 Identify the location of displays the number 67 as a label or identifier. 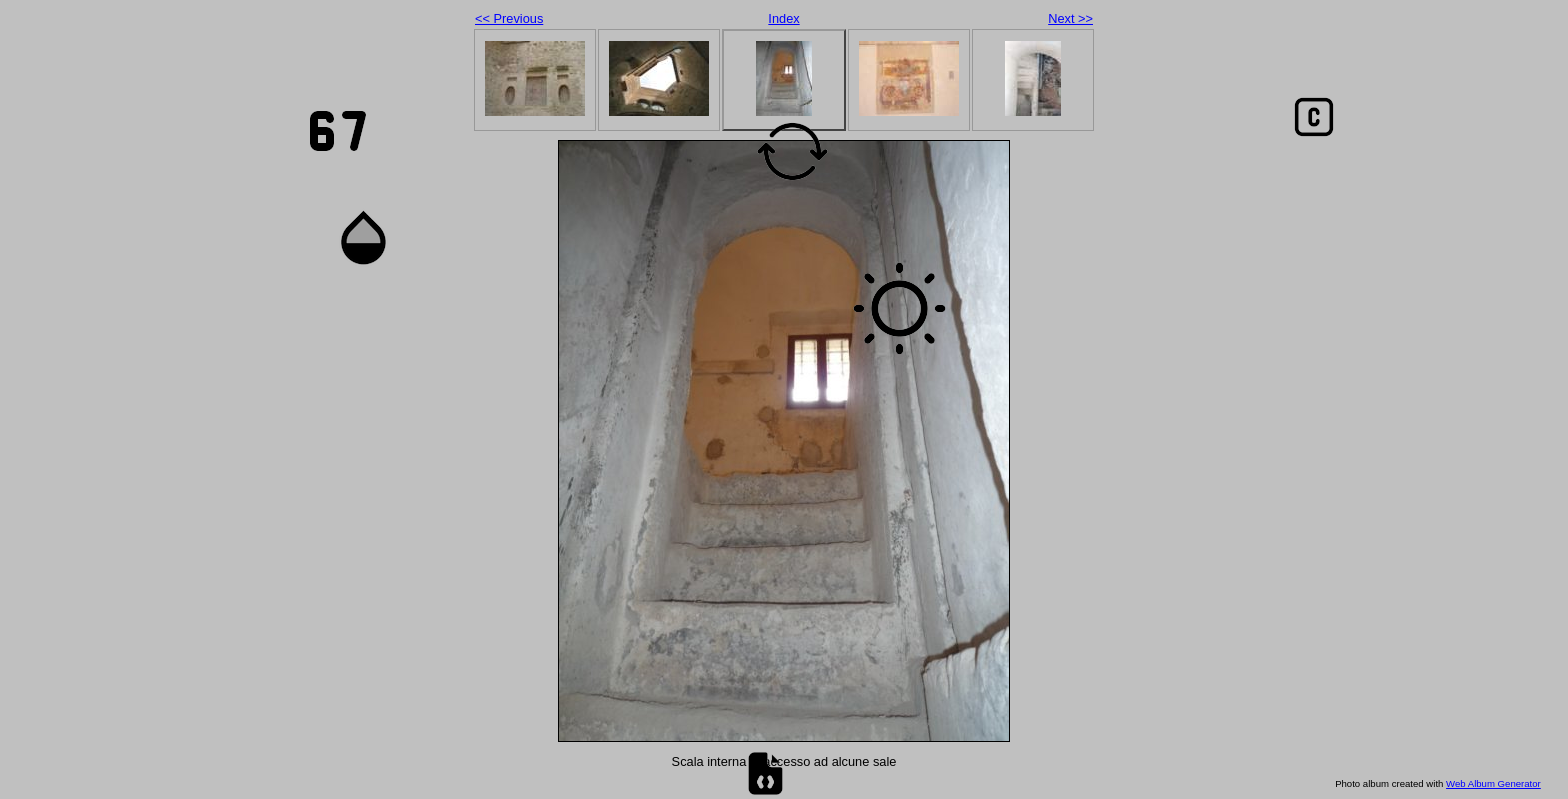
(338, 131).